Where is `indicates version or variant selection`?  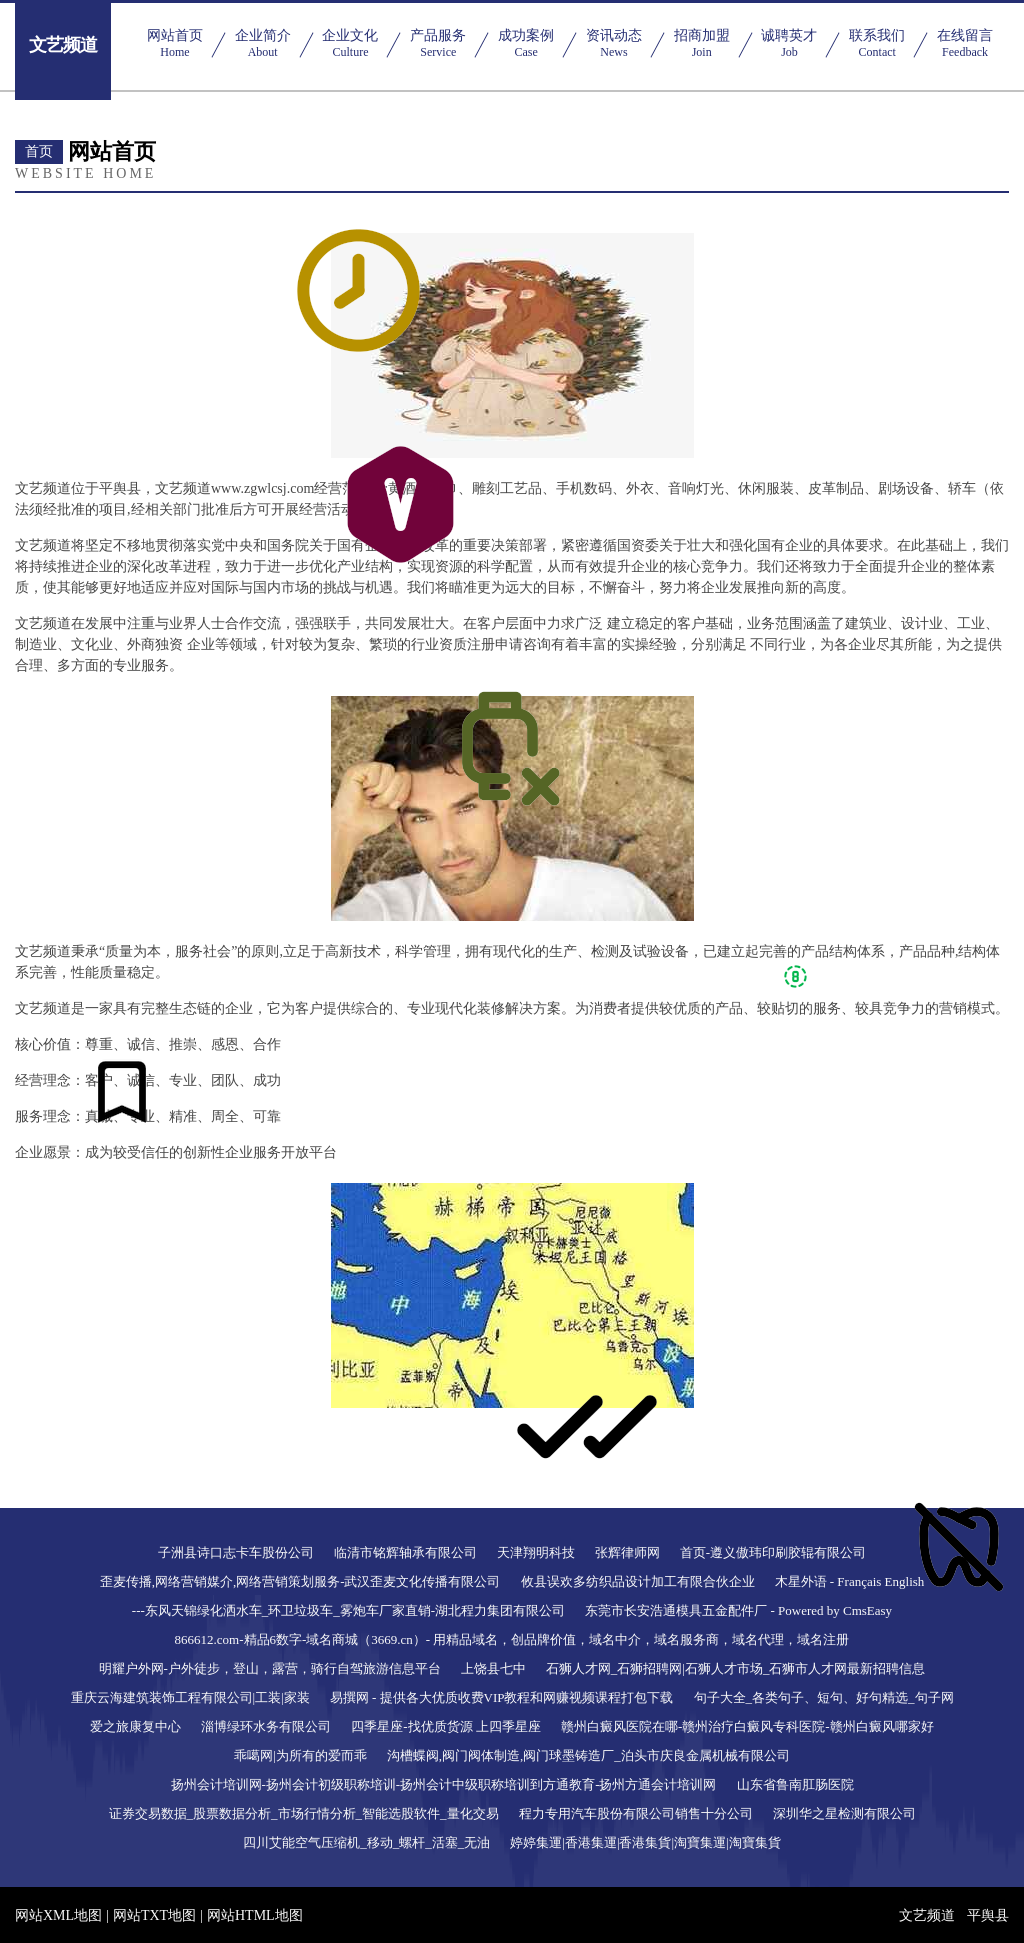
indicates version or variant selection is located at coordinates (400, 504).